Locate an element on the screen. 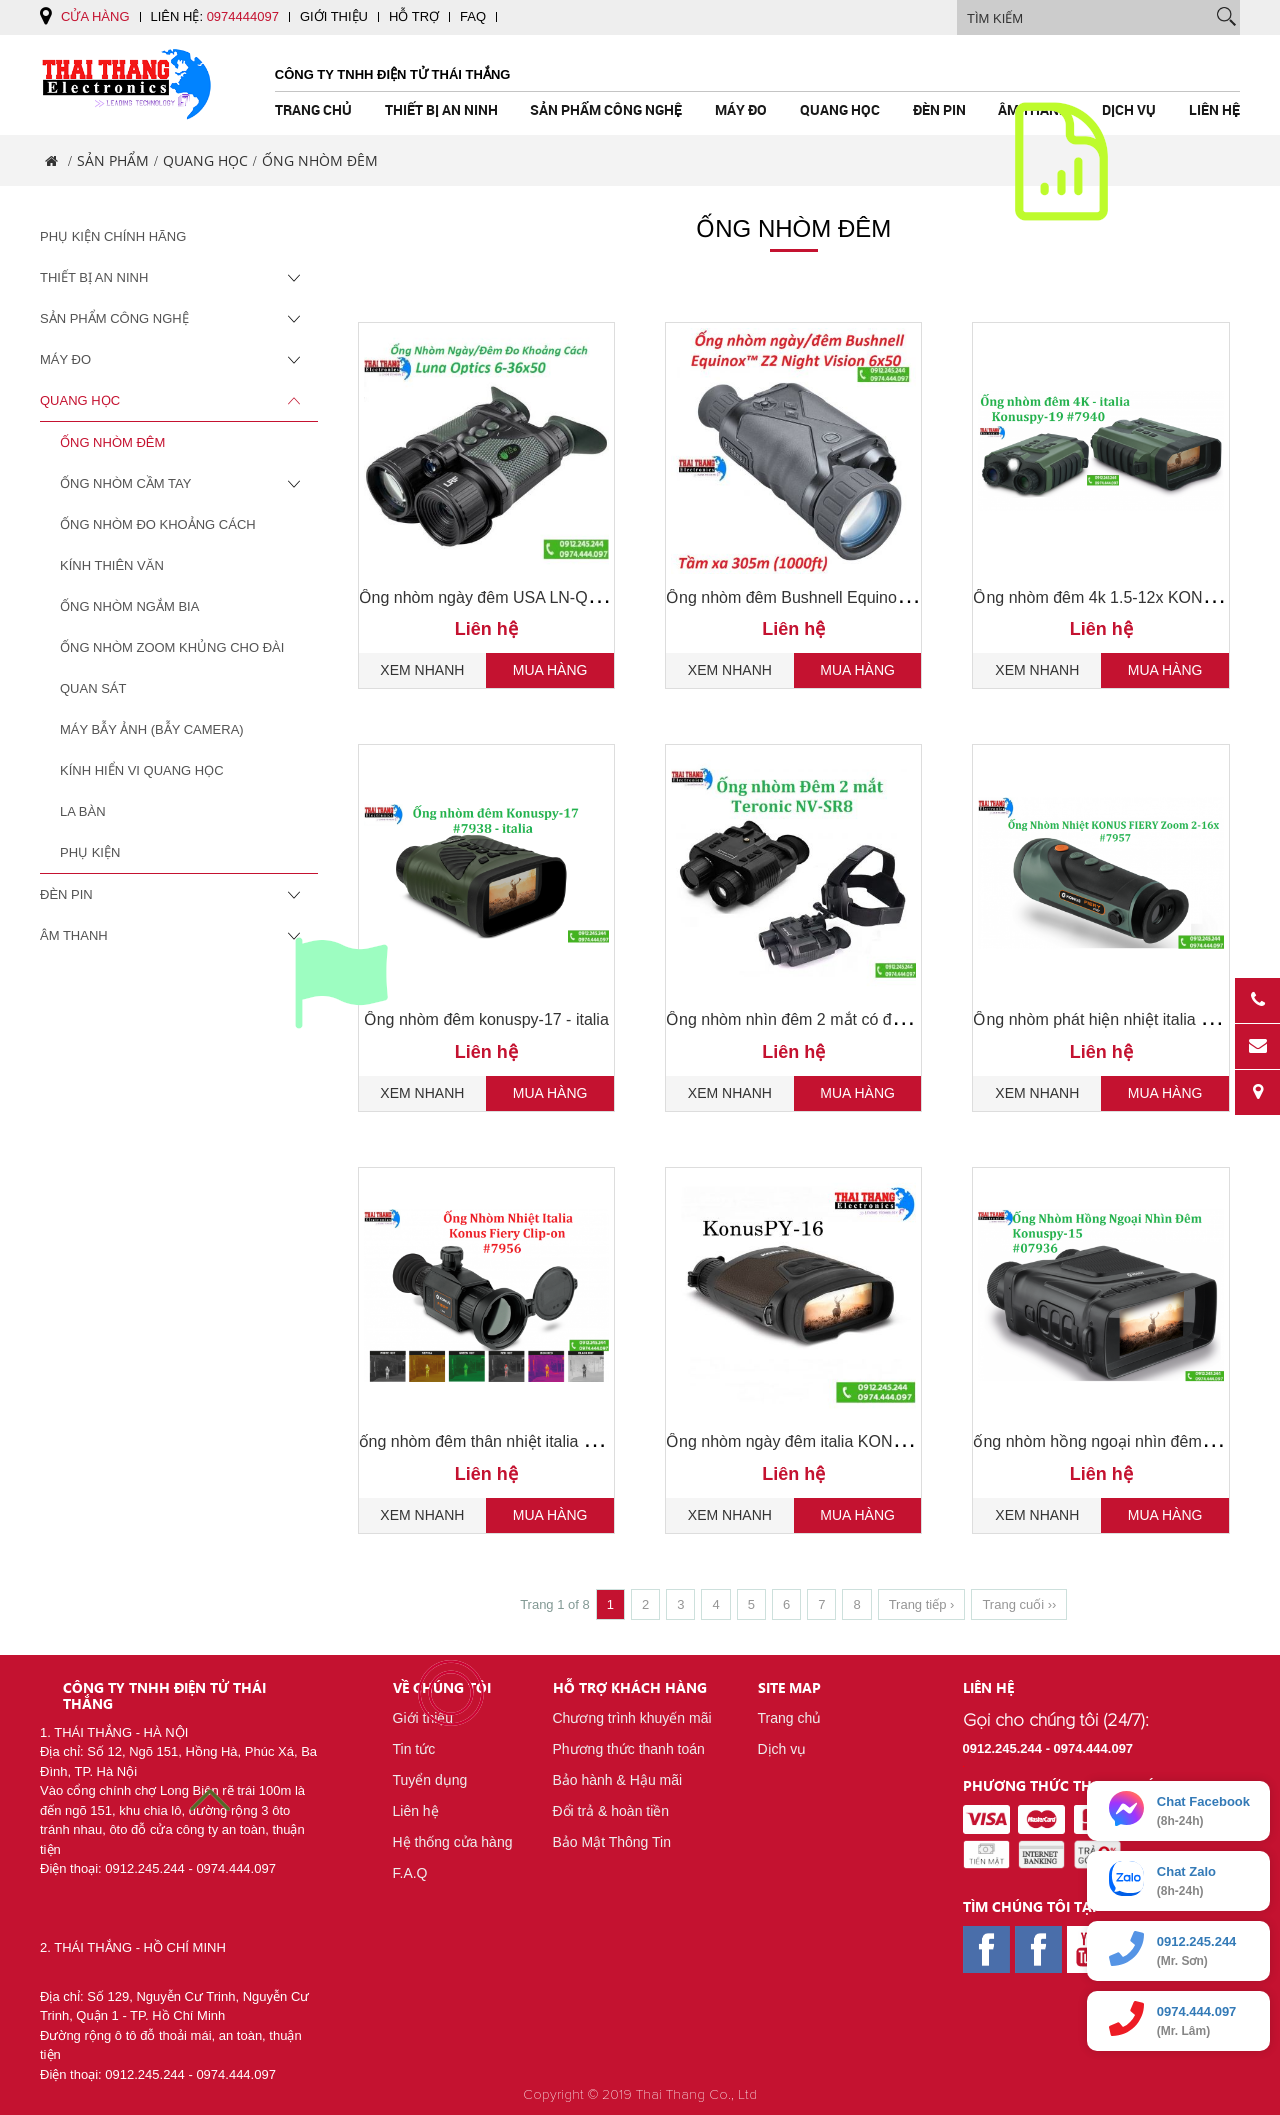 The image size is (1280, 2115). start recording audio or video is located at coordinates (451, 1693).